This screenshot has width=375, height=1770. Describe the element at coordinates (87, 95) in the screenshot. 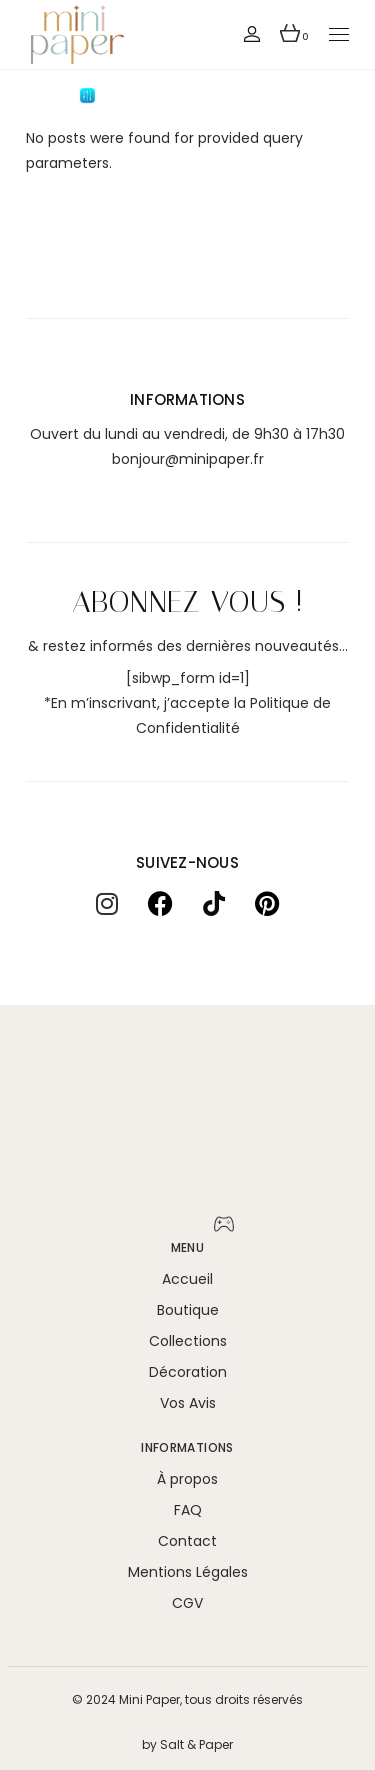

I see `open easyeffects audio processing app` at that location.